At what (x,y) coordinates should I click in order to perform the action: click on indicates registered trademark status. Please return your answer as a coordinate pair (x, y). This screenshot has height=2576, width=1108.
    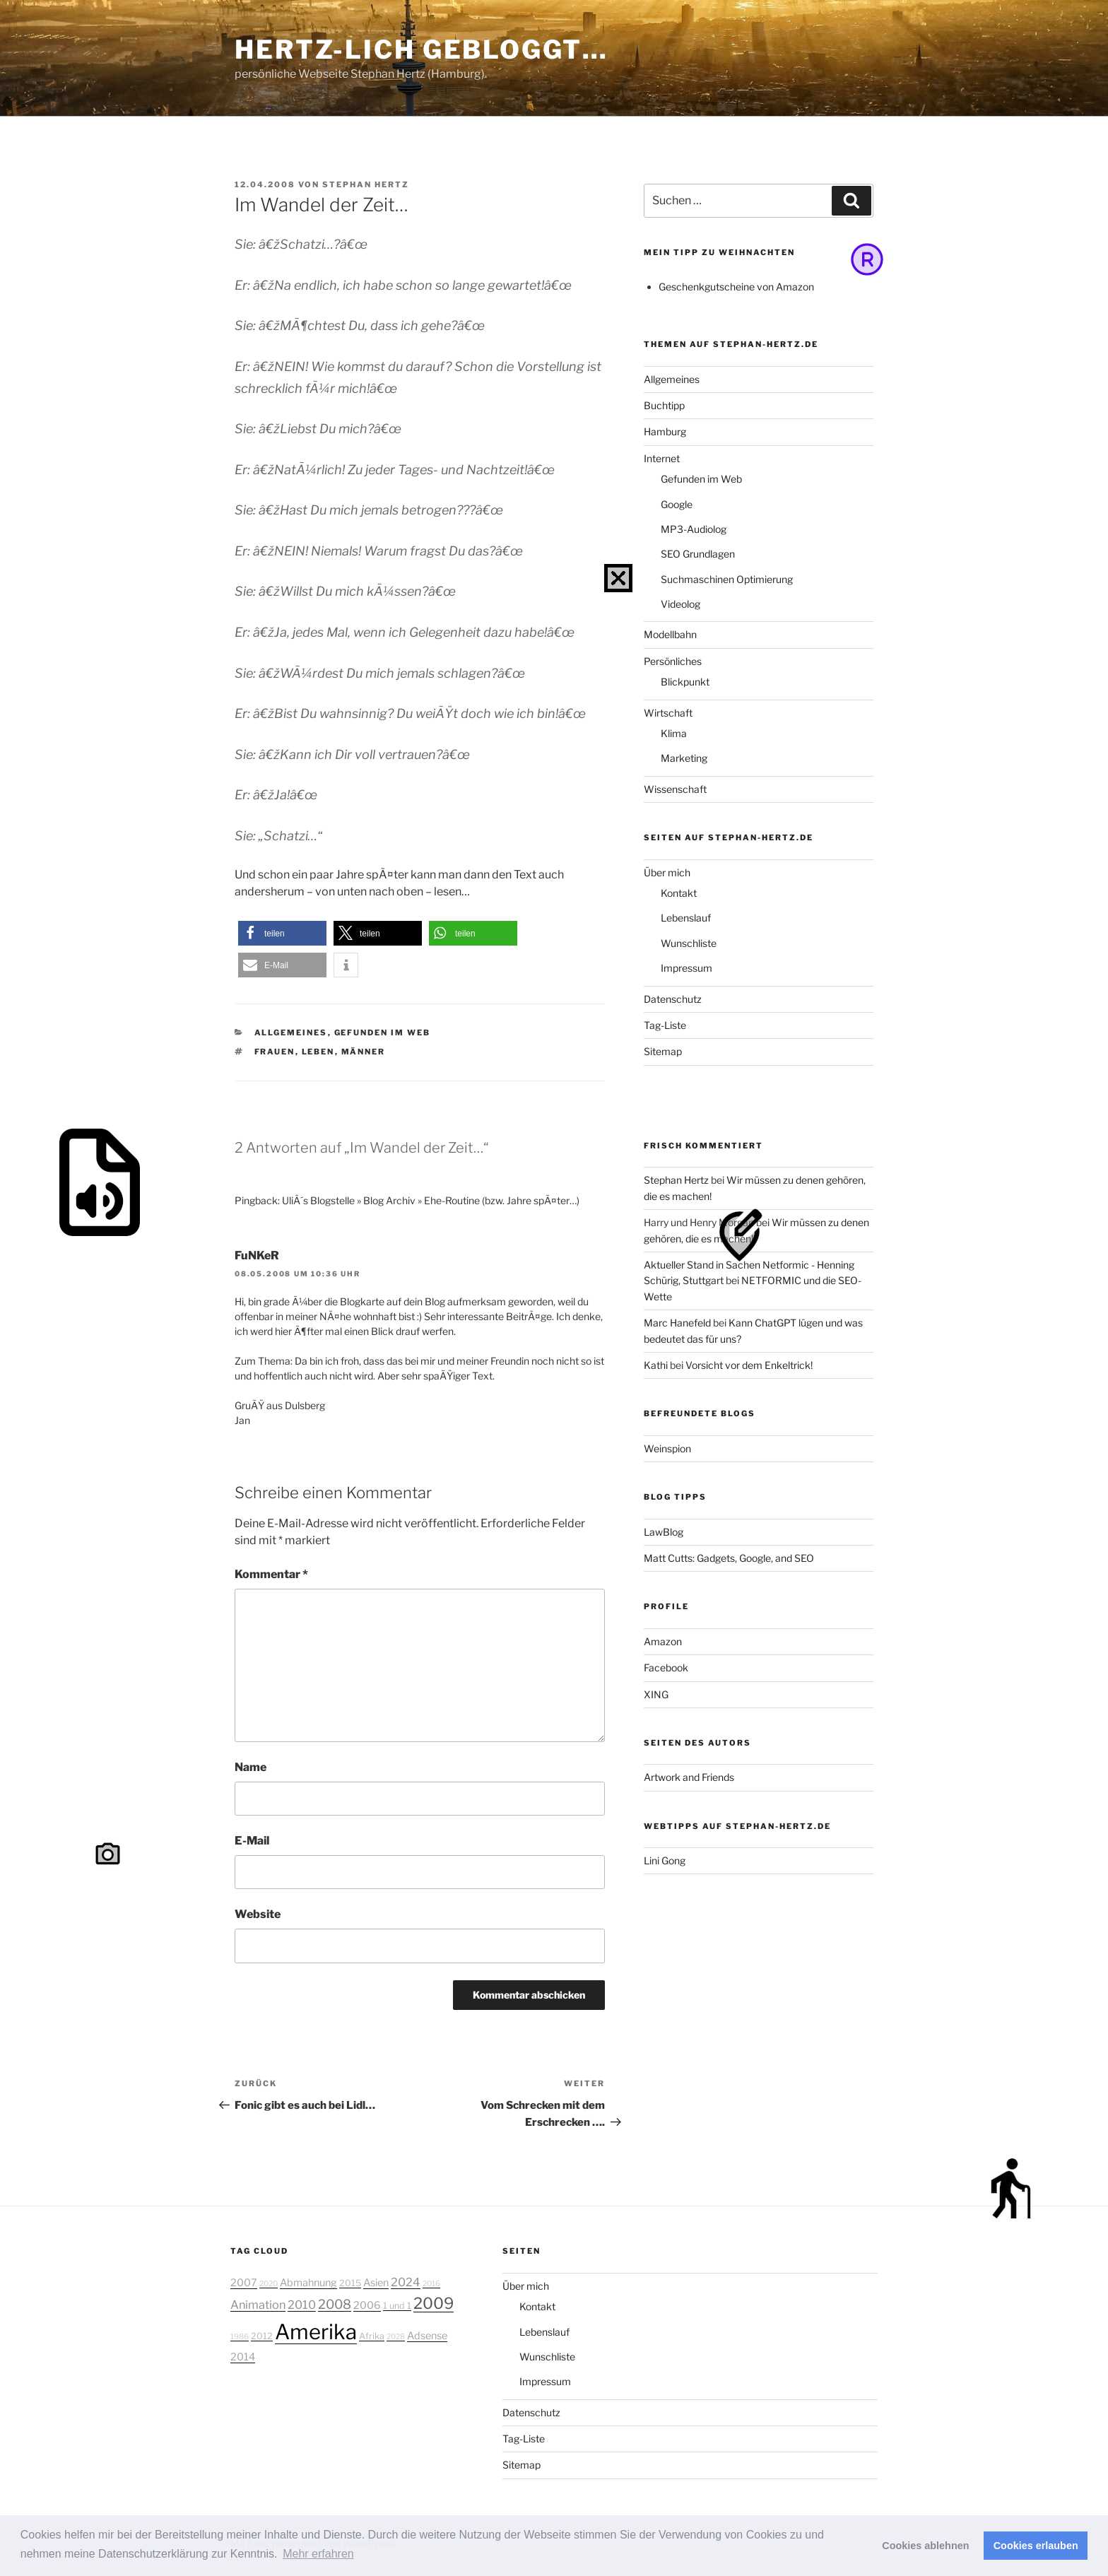
    Looking at the image, I should click on (867, 259).